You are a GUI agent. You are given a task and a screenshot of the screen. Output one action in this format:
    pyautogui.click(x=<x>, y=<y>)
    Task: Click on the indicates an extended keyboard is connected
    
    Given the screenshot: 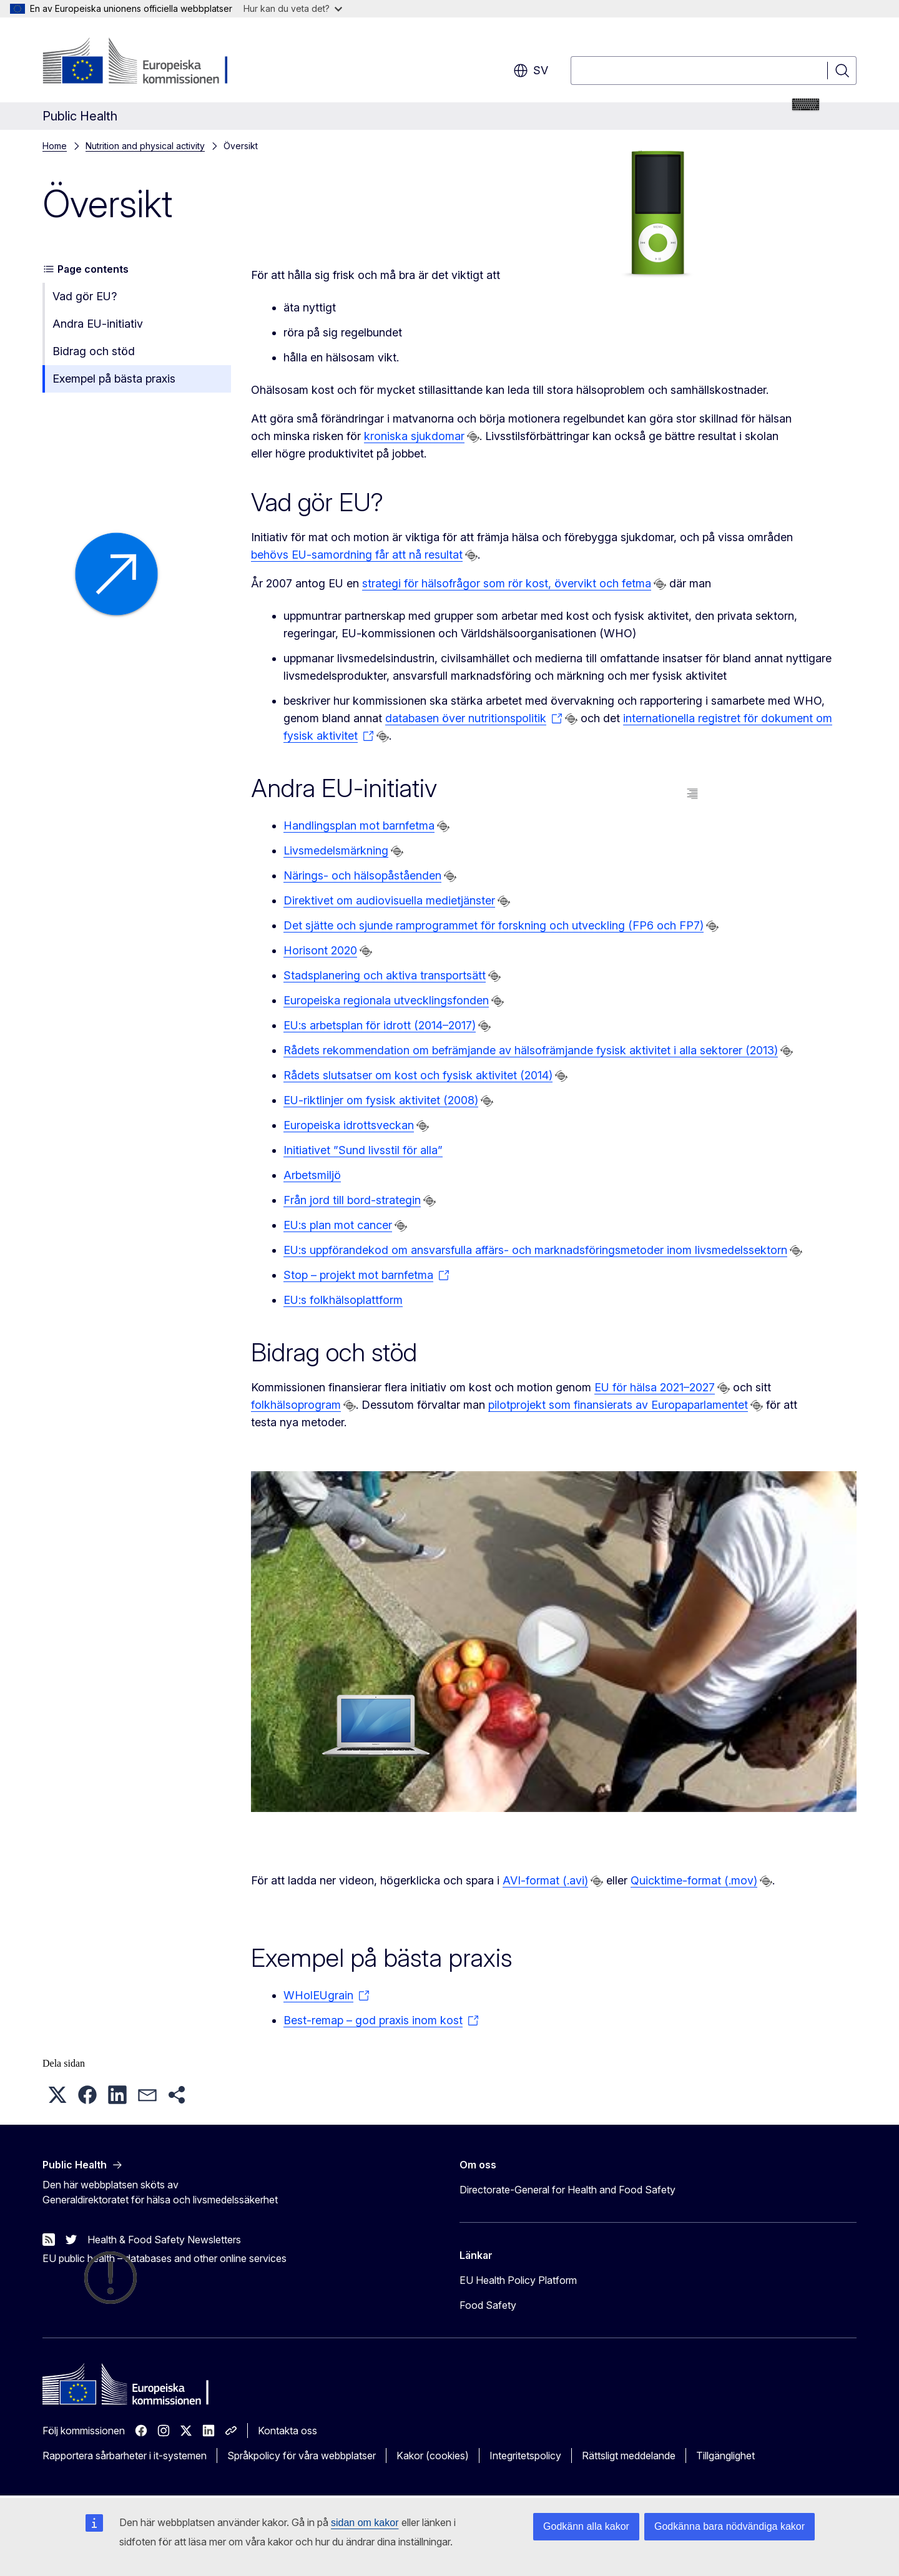 What is the action you would take?
    pyautogui.click(x=805, y=104)
    